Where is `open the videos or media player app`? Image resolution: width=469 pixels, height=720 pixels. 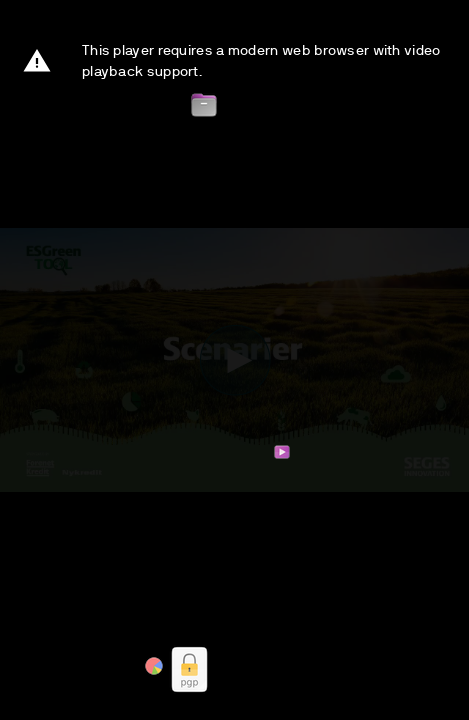
open the videos or media player app is located at coordinates (282, 452).